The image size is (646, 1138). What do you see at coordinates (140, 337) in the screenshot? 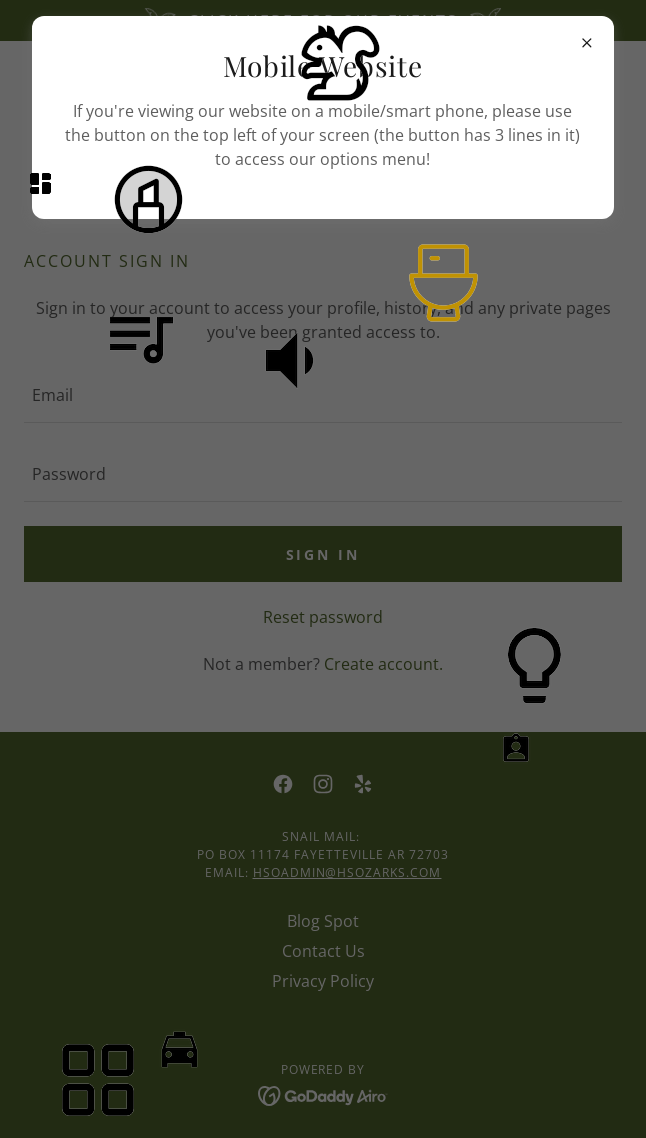
I see `view music queue or playlist` at bounding box center [140, 337].